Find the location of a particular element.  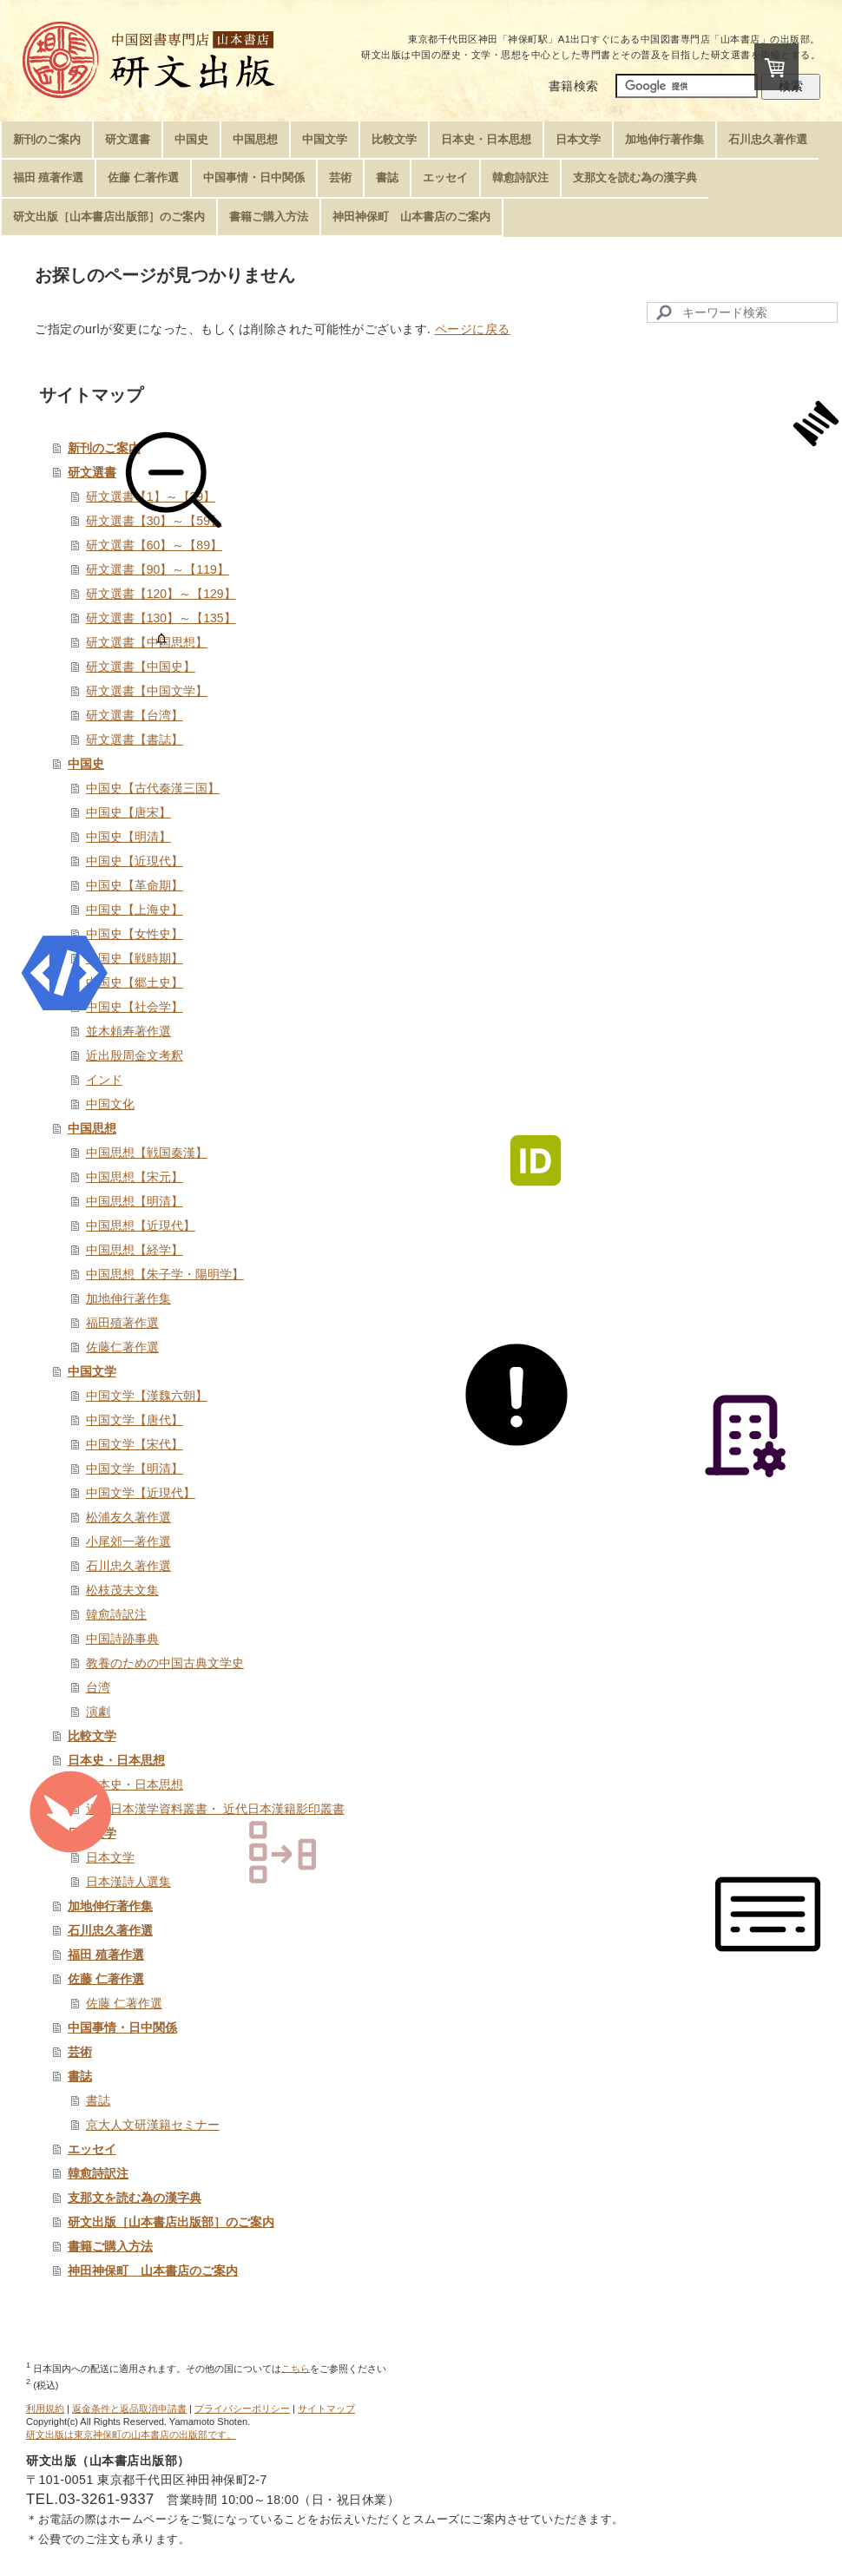

zoom out is located at coordinates (174, 480).